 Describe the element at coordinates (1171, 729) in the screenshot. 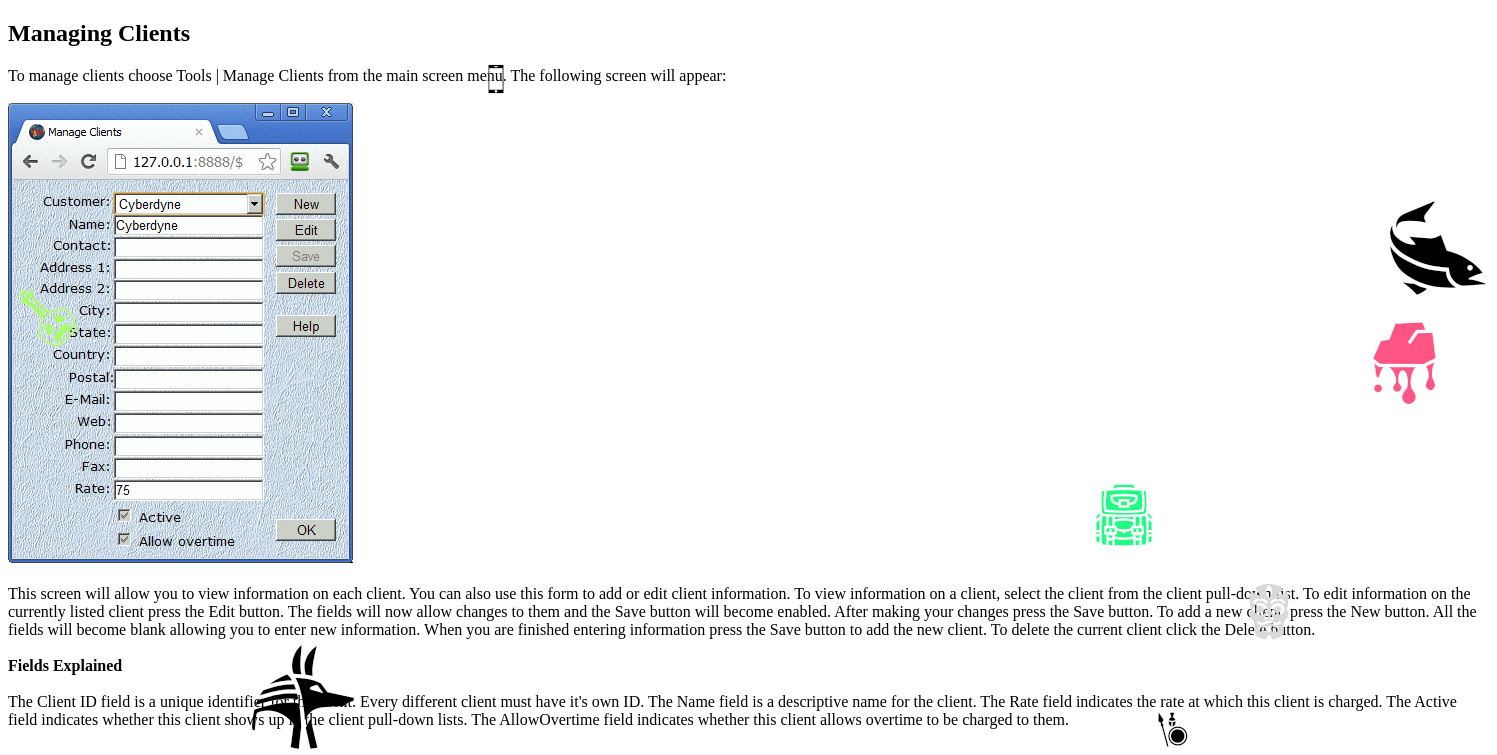

I see `select spartan warrior class or faction` at that location.